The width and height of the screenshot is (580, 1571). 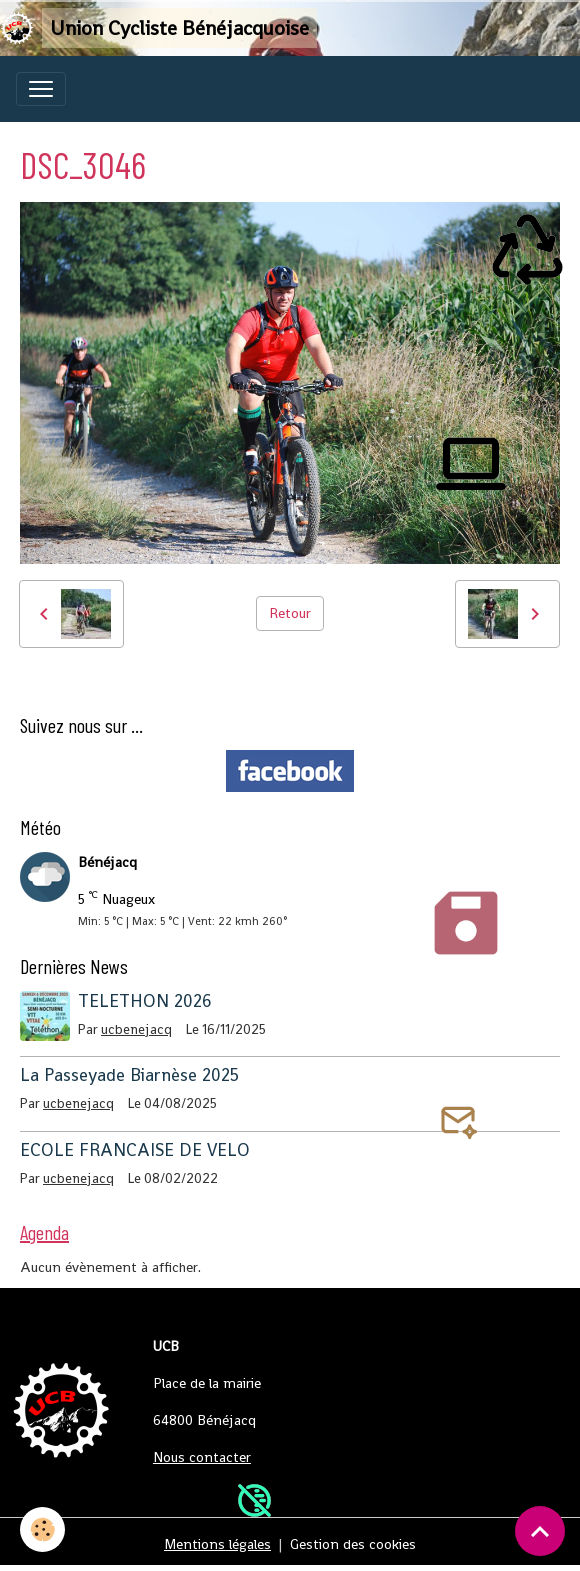 I want to click on AI-powered email or smart compose feature, so click(x=458, y=1120).